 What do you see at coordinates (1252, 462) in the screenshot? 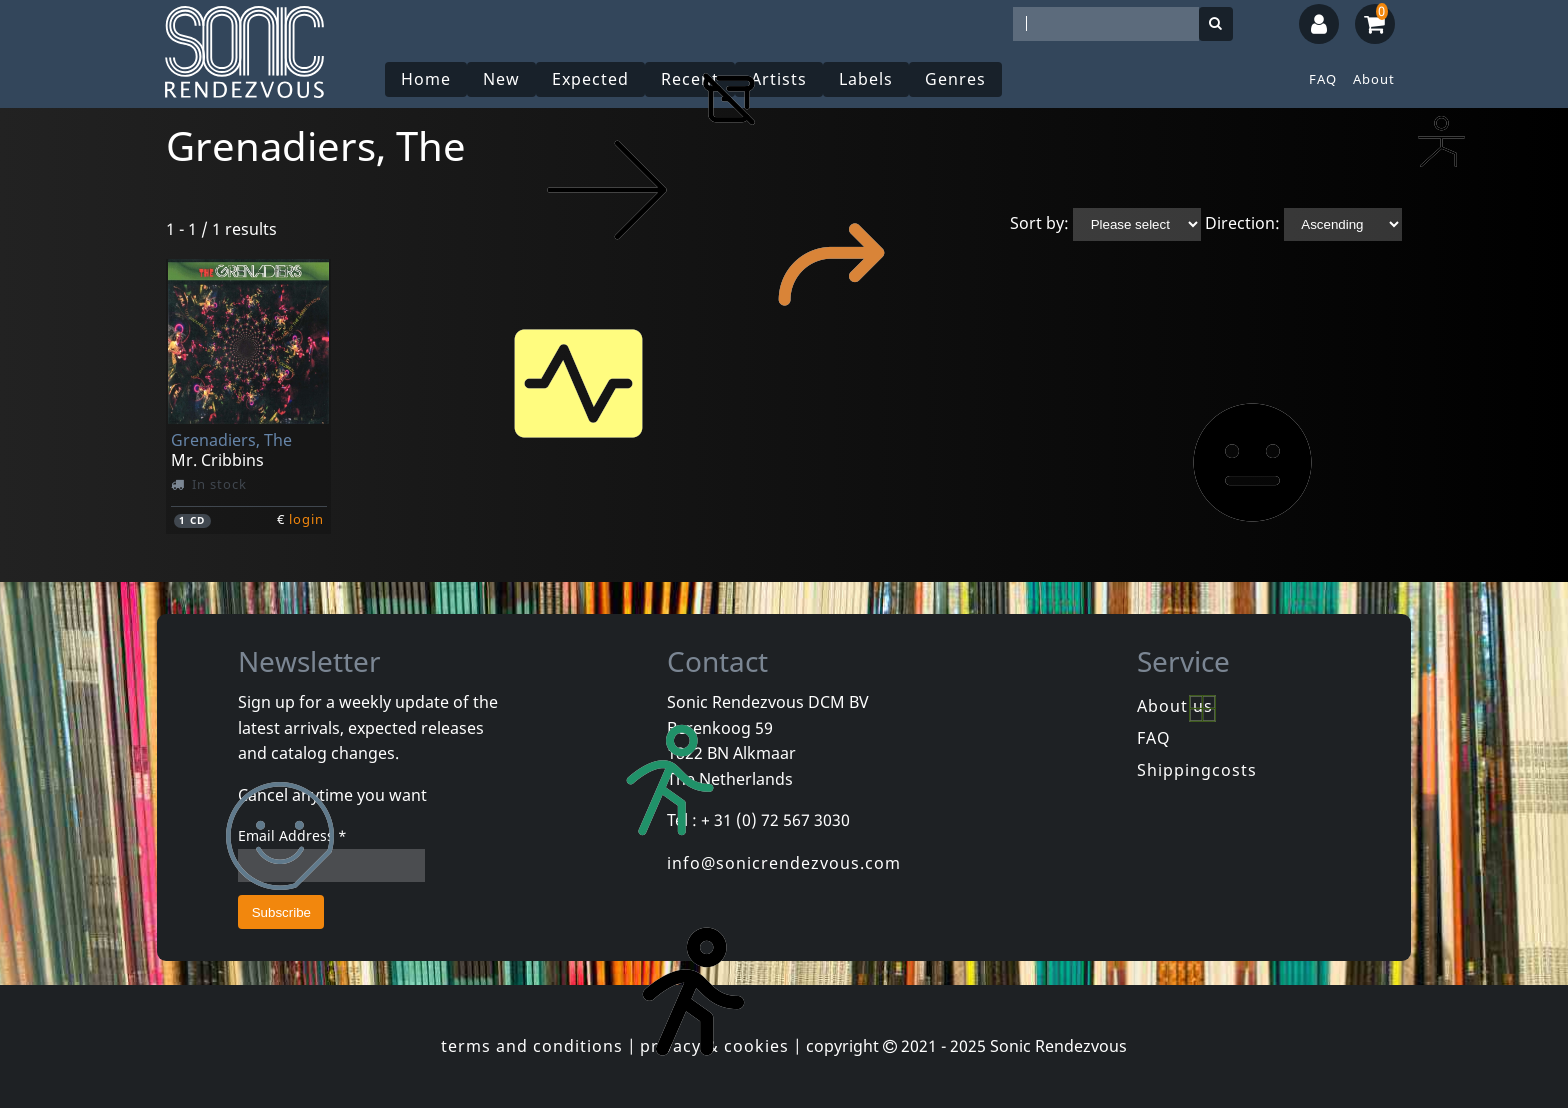
I see `rate experience as neutral or average` at bounding box center [1252, 462].